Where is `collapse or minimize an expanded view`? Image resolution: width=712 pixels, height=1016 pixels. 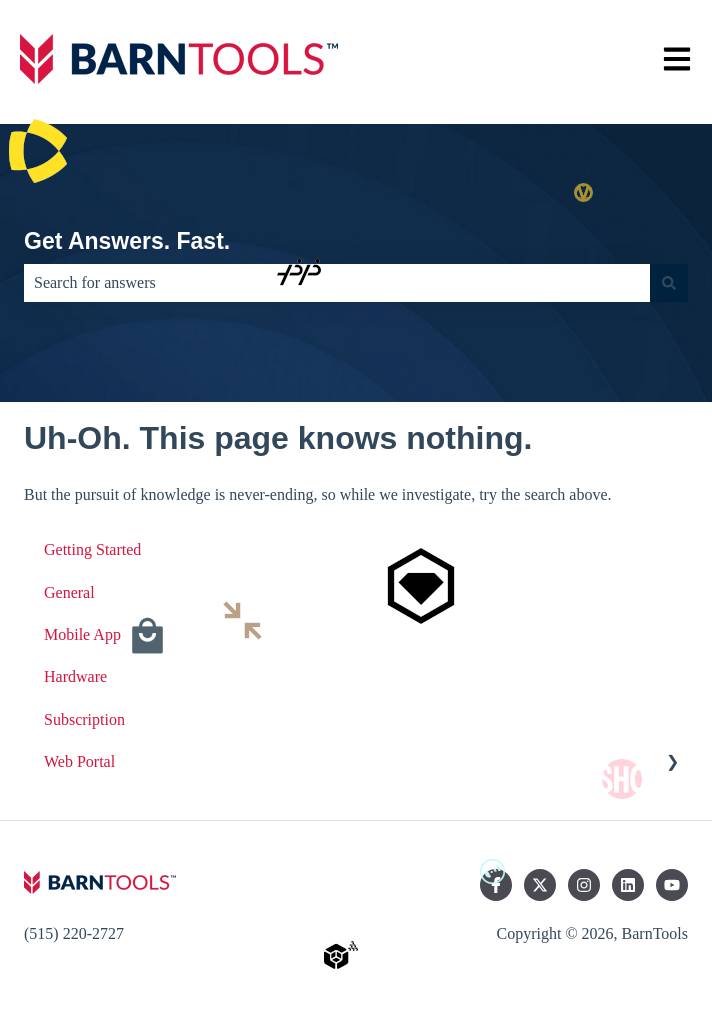 collapse or minimize an expanded view is located at coordinates (242, 620).